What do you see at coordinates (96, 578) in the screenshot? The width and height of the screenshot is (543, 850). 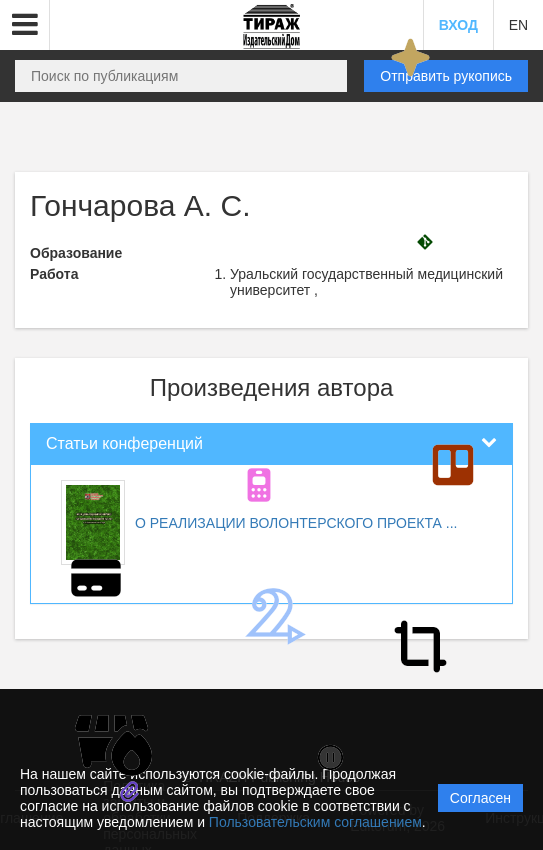 I see `manage your payment methods` at bounding box center [96, 578].